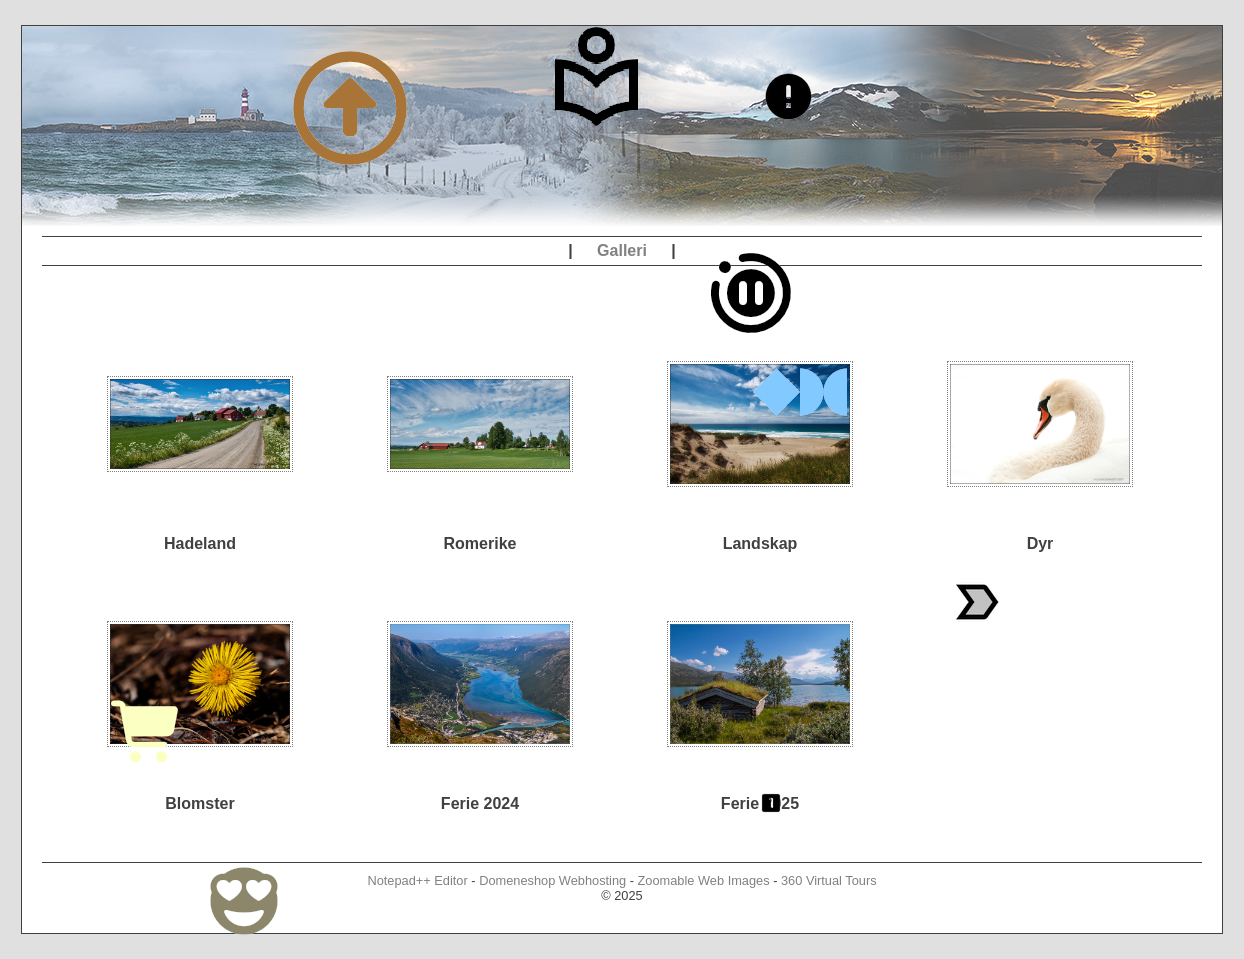 The height and width of the screenshot is (959, 1244). What do you see at coordinates (800, 392) in the screenshot?
I see `innosoft company logo` at bounding box center [800, 392].